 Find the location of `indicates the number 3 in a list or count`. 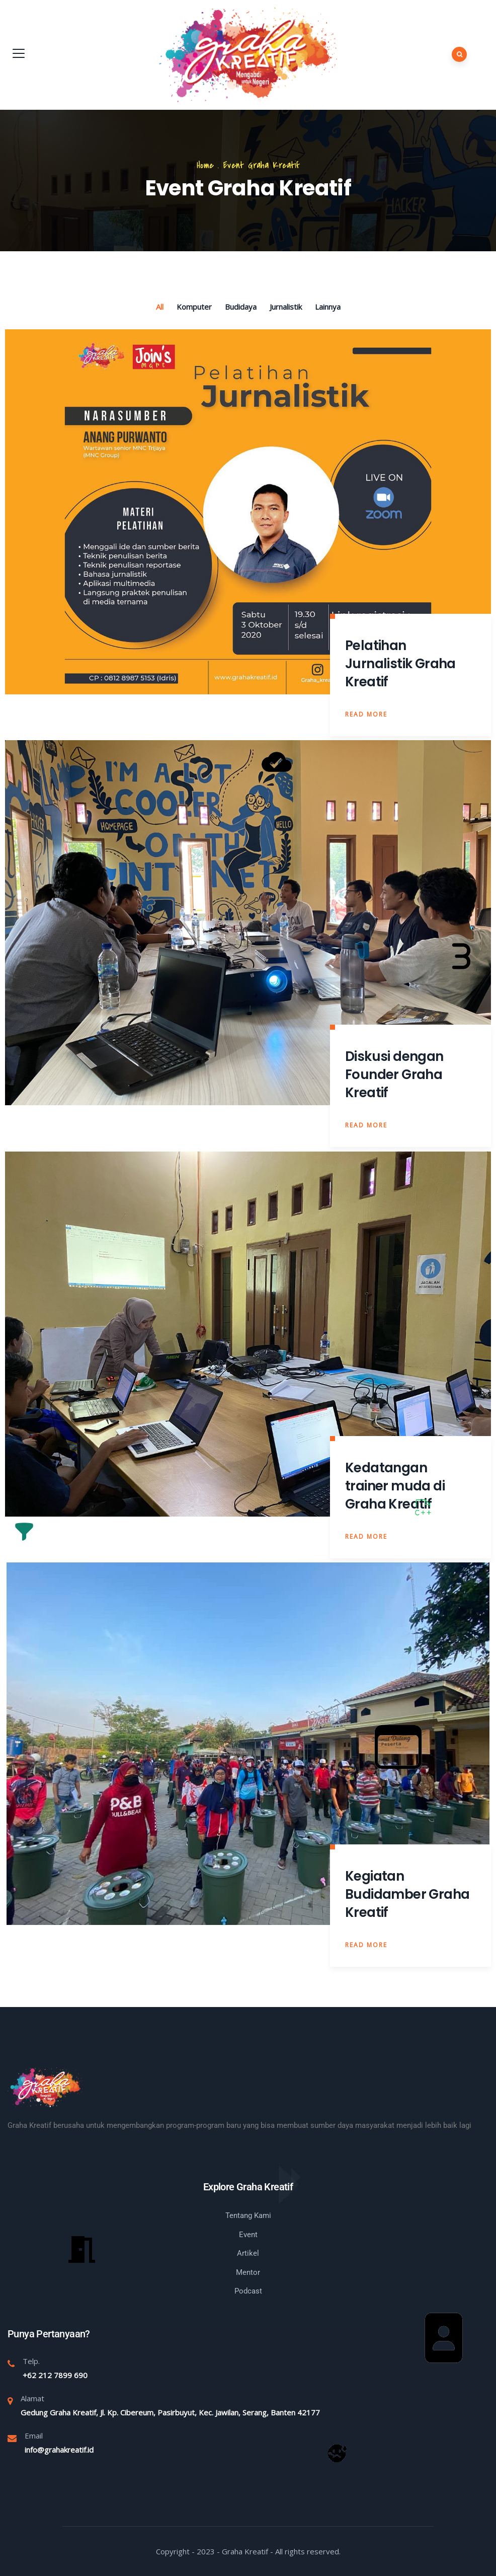

indicates the number 3 in a list or count is located at coordinates (461, 956).